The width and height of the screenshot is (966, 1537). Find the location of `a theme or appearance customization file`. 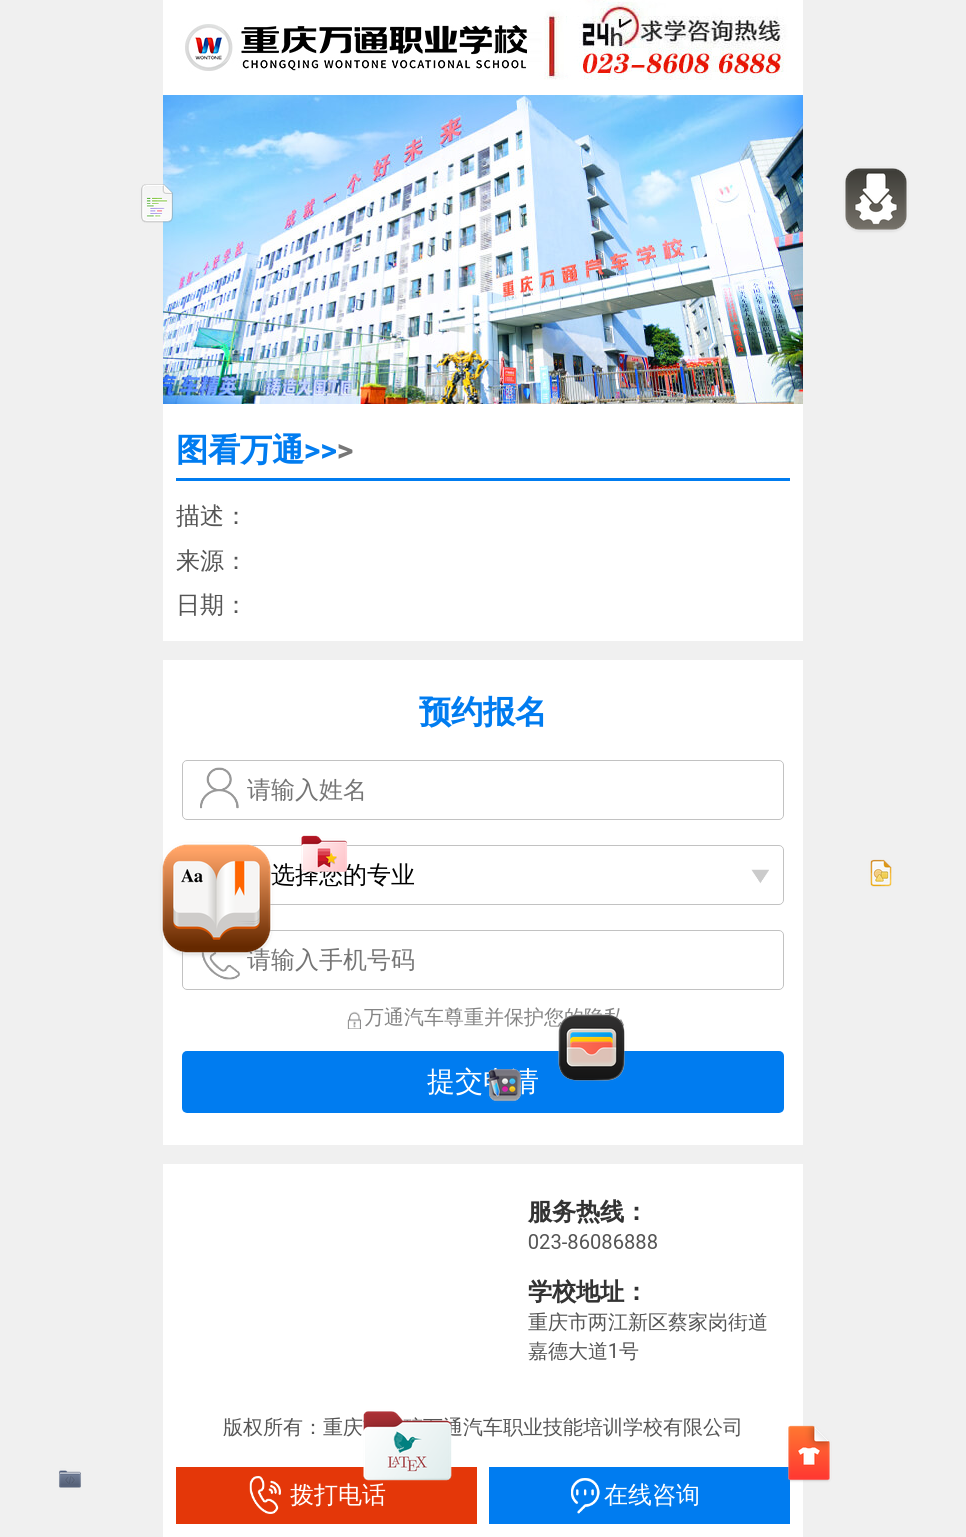

a theme or appearance customization file is located at coordinates (809, 1454).